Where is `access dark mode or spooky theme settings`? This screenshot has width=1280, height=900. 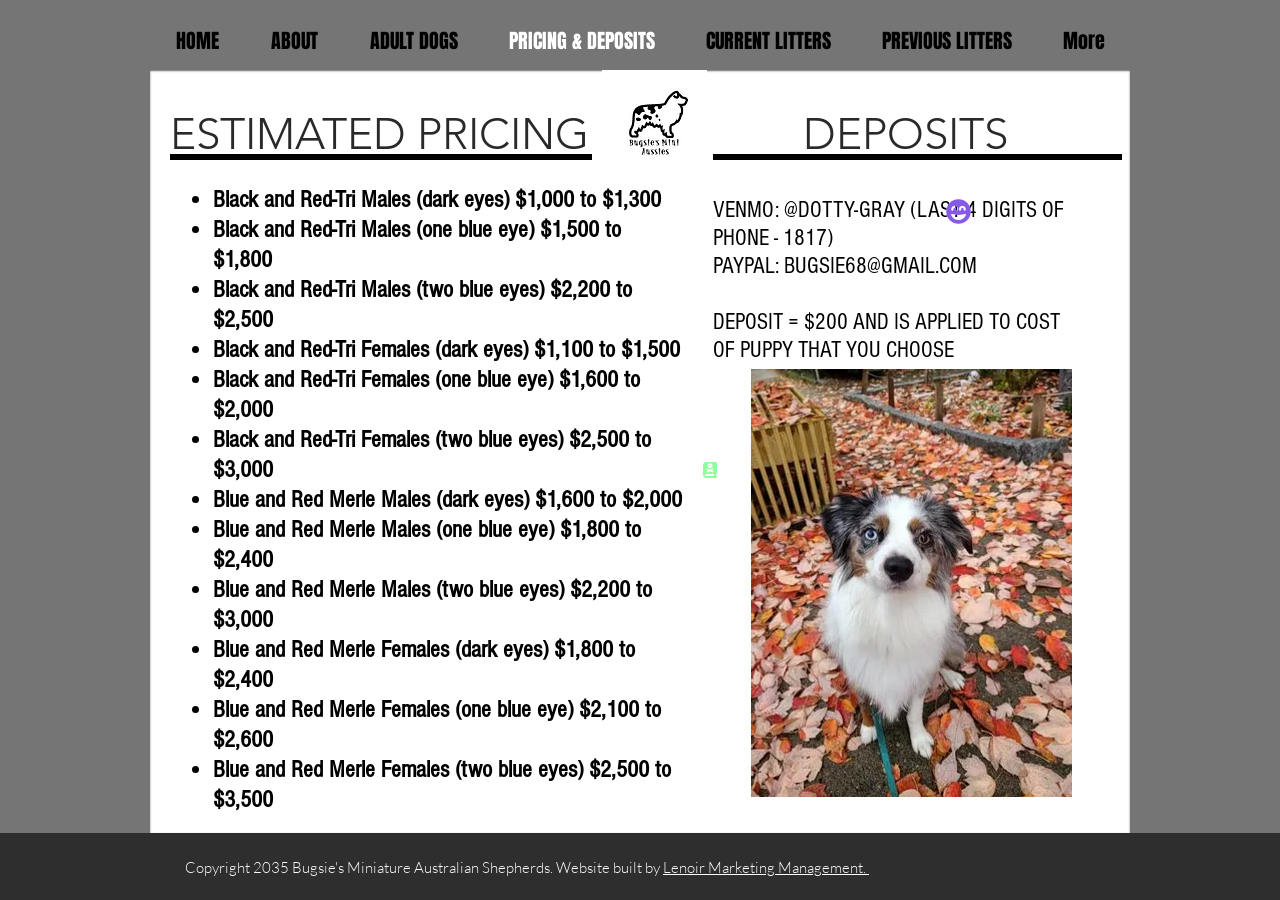
access dark mode or spooky theme settings is located at coordinates (710, 470).